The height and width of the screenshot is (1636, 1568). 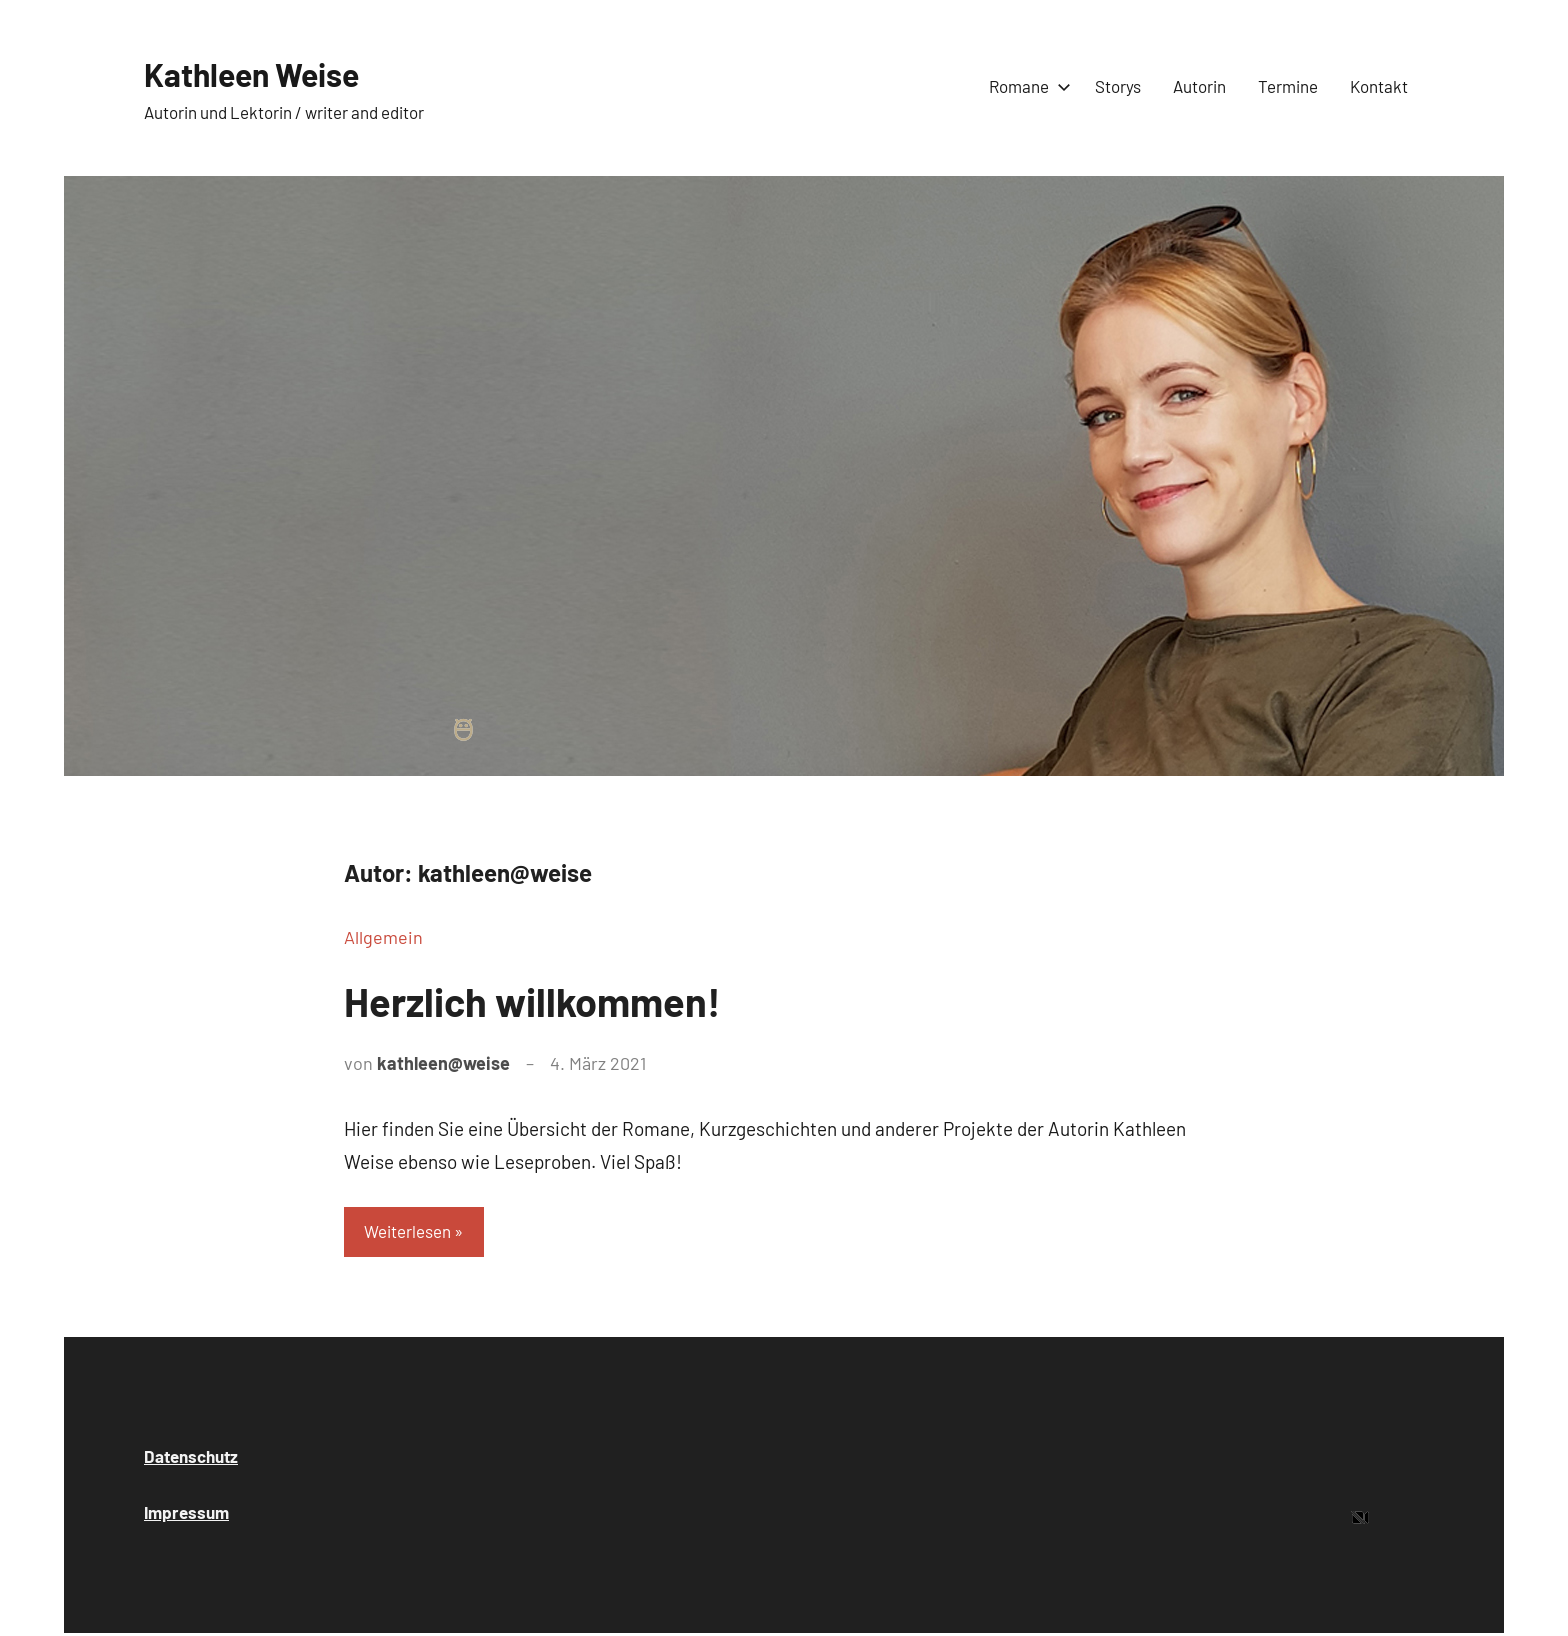 What do you see at coordinates (463, 729) in the screenshot?
I see `android device or system settings` at bounding box center [463, 729].